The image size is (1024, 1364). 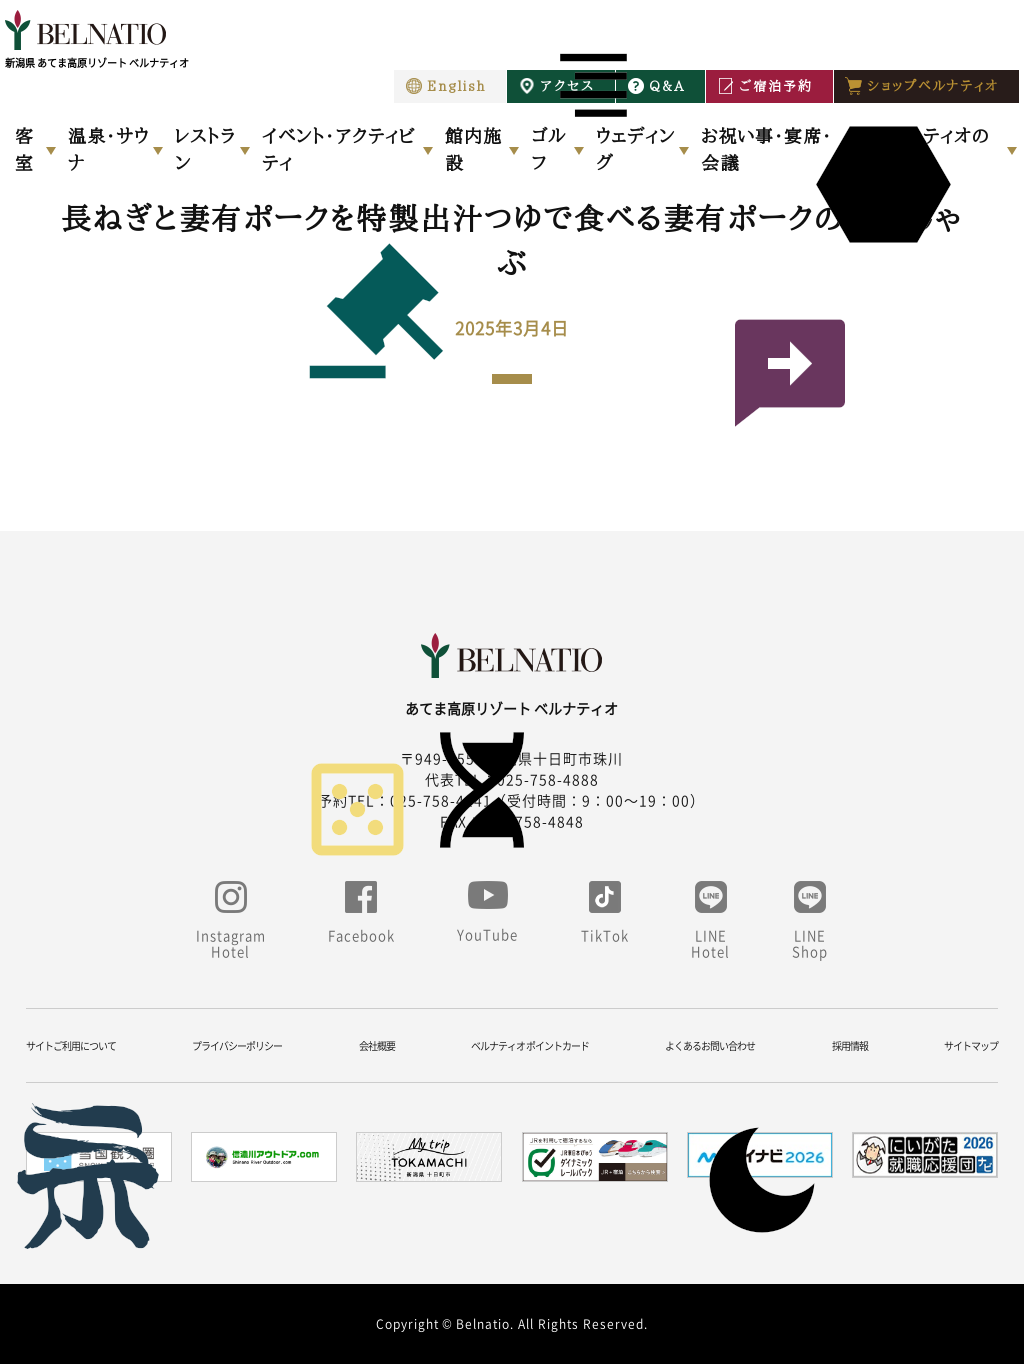 I want to click on forward a chat message, so click(x=790, y=369).